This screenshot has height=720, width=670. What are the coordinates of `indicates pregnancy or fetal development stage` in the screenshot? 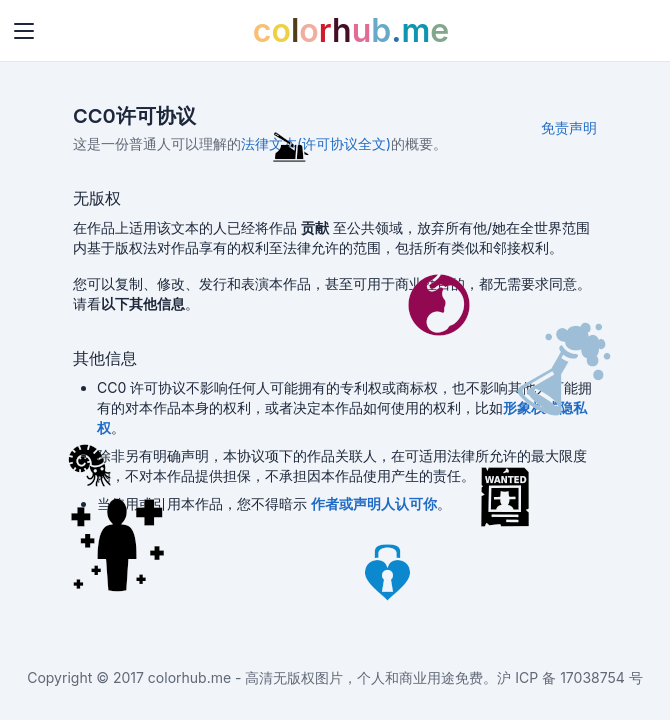 It's located at (439, 305).